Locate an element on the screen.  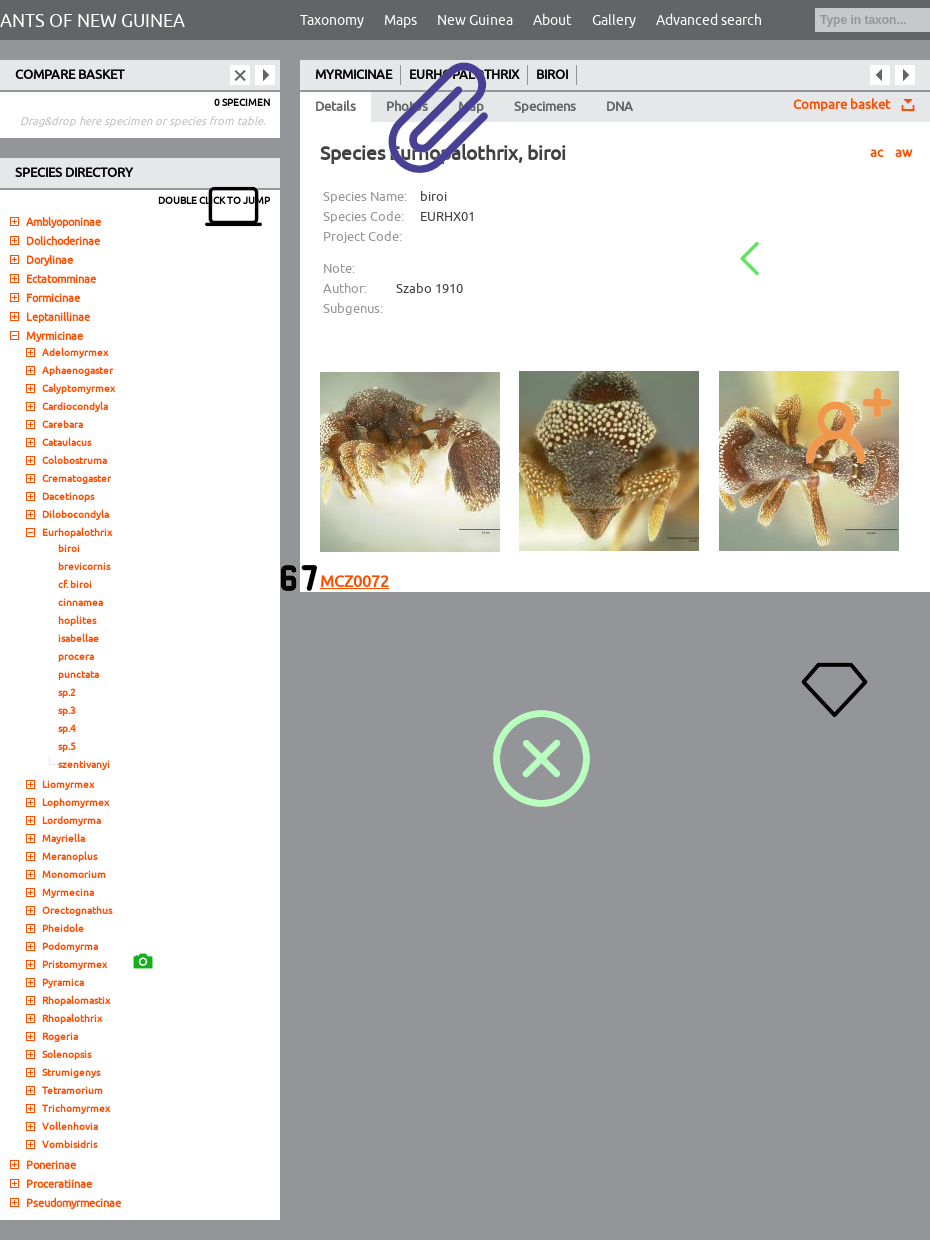
attach a file to your message is located at coordinates (436, 118).